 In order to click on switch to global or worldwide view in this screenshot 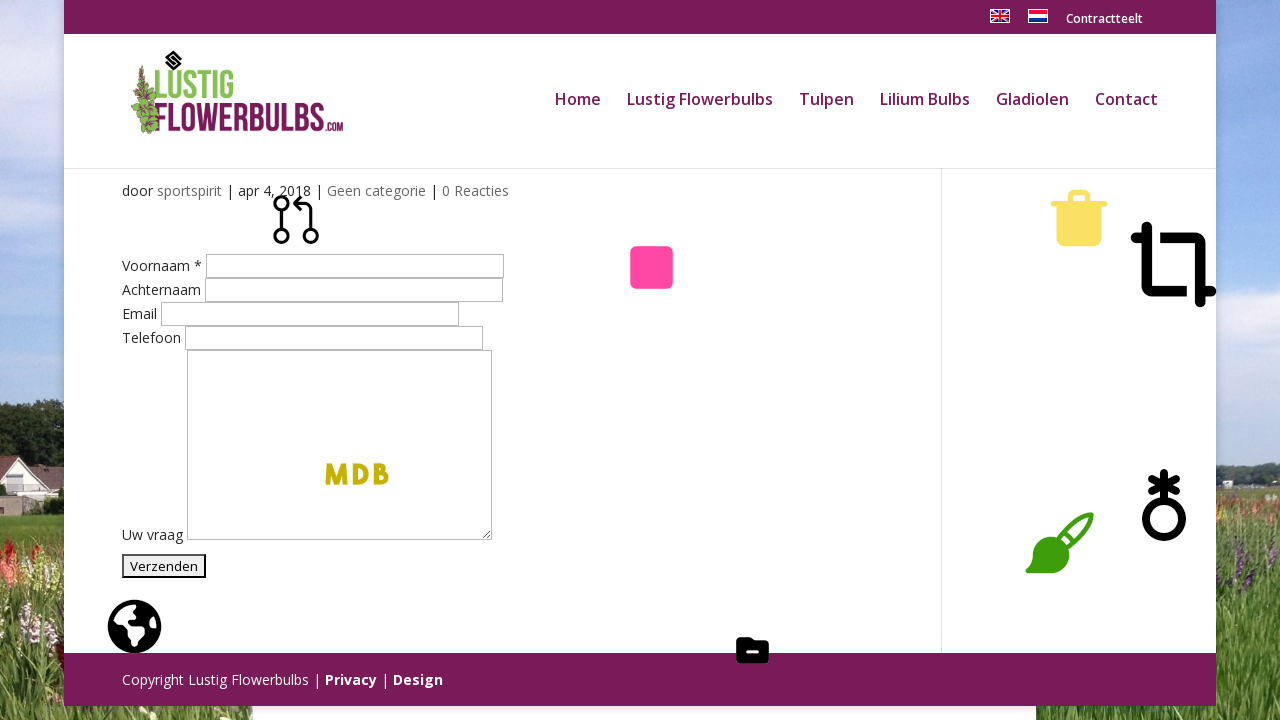, I will do `click(134, 626)`.